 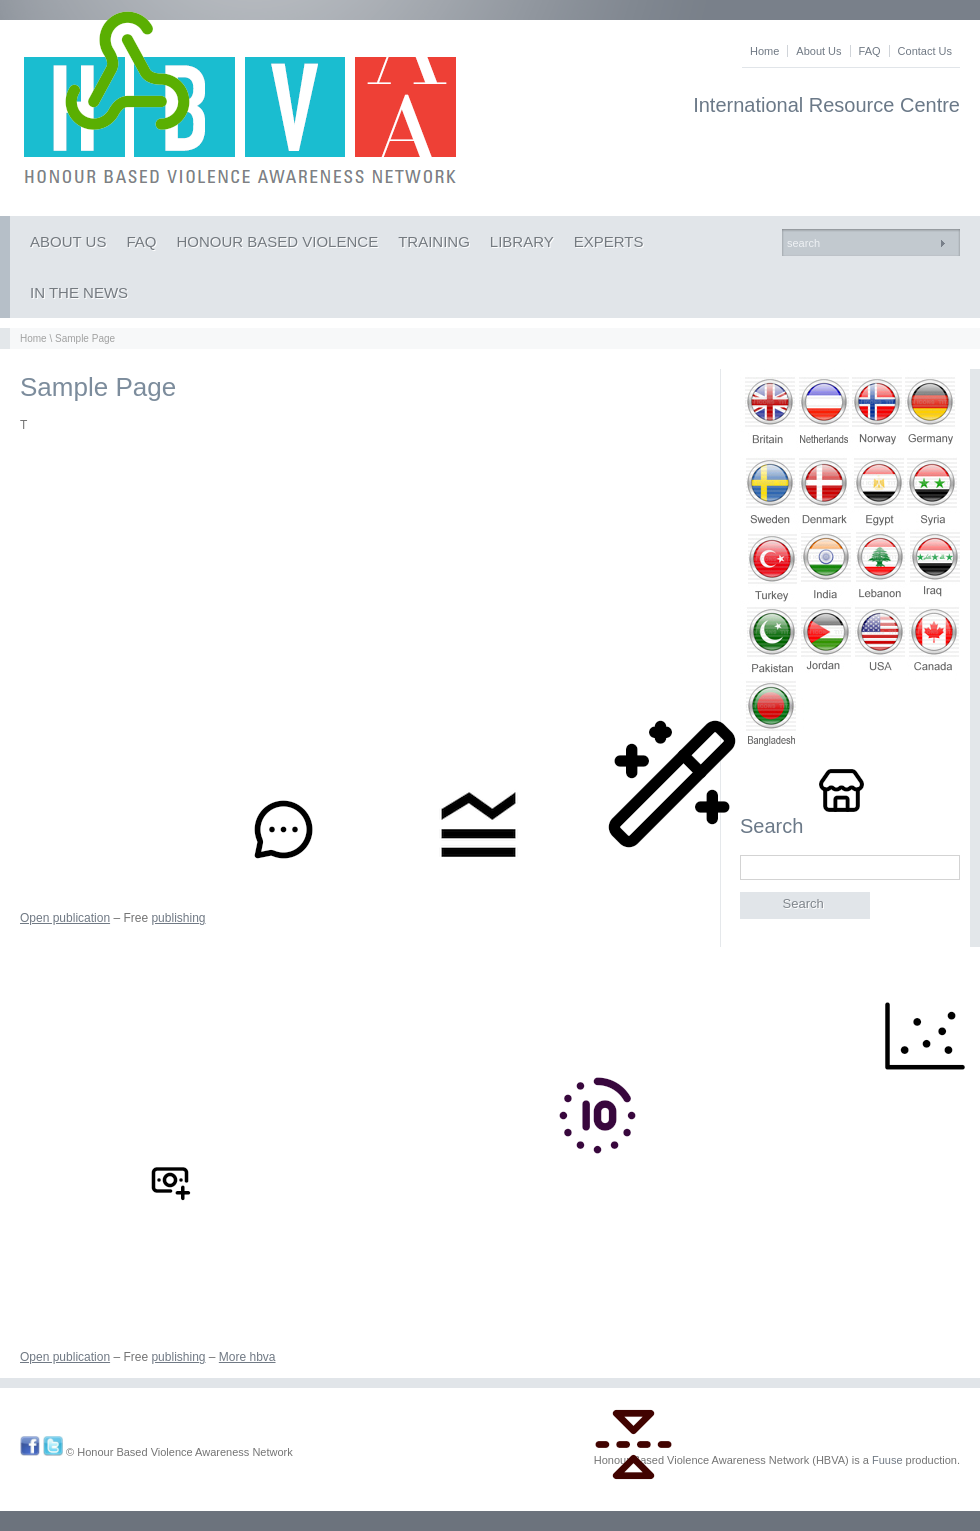 What do you see at coordinates (925, 1036) in the screenshot?
I see `view scatter plot data` at bounding box center [925, 1036].